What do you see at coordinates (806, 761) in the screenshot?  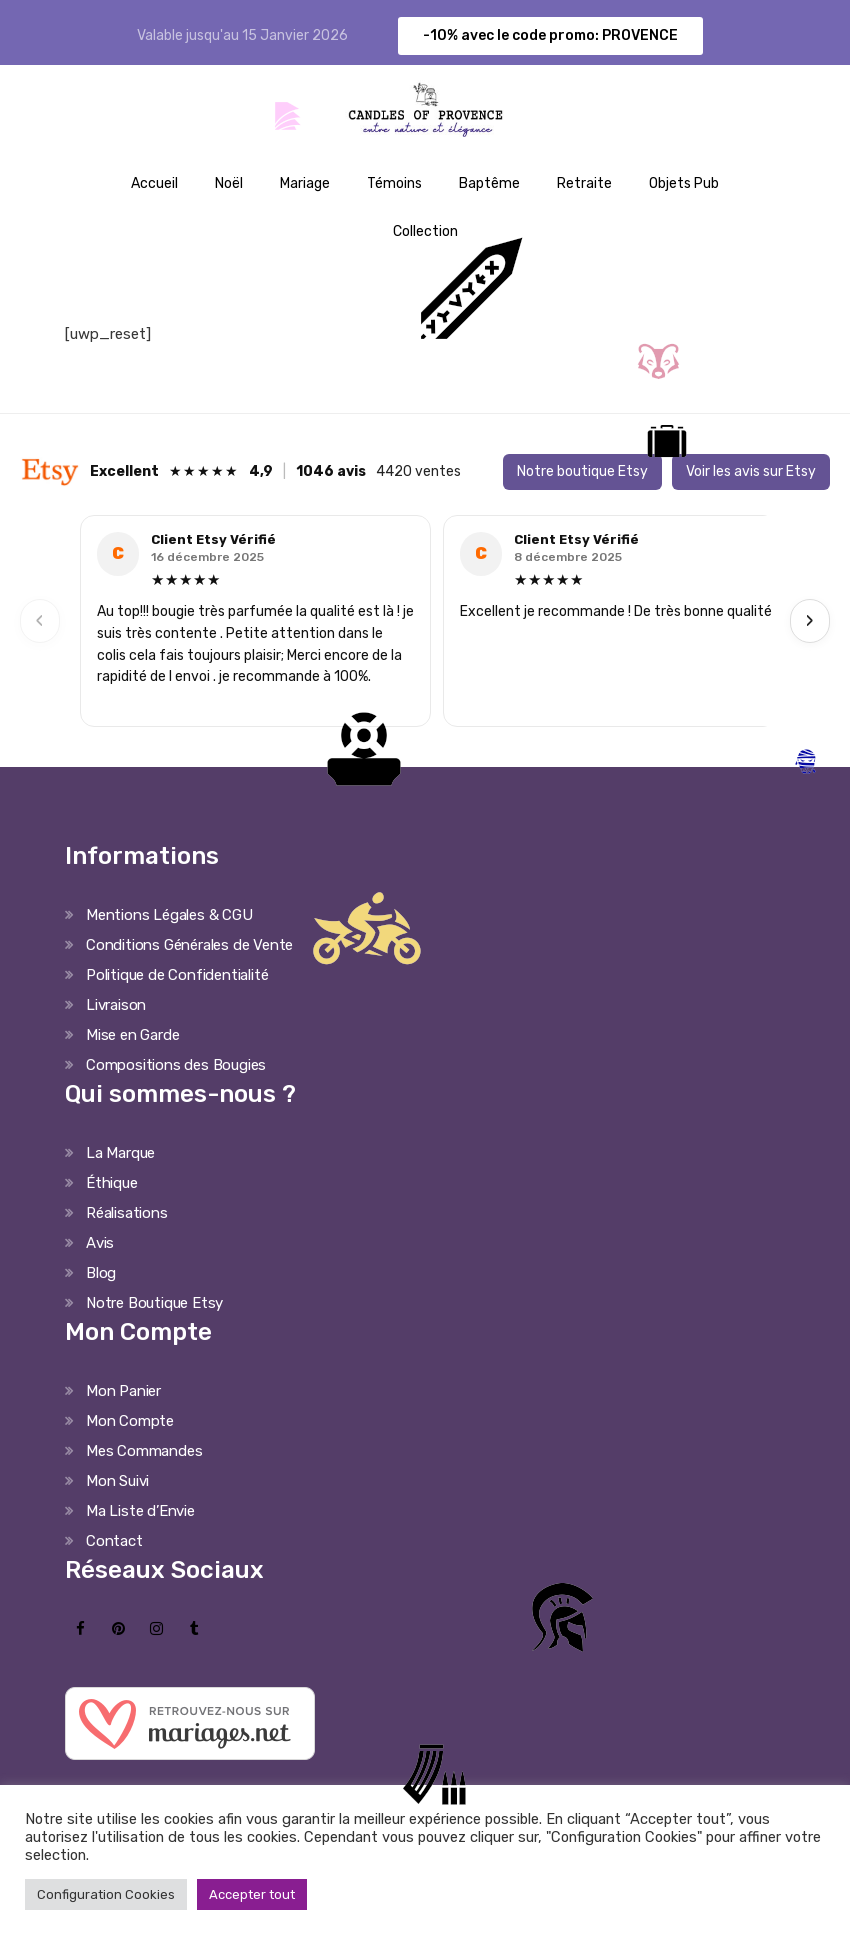 I see `select mummy character or avatar` at bounding box center [806, 761].